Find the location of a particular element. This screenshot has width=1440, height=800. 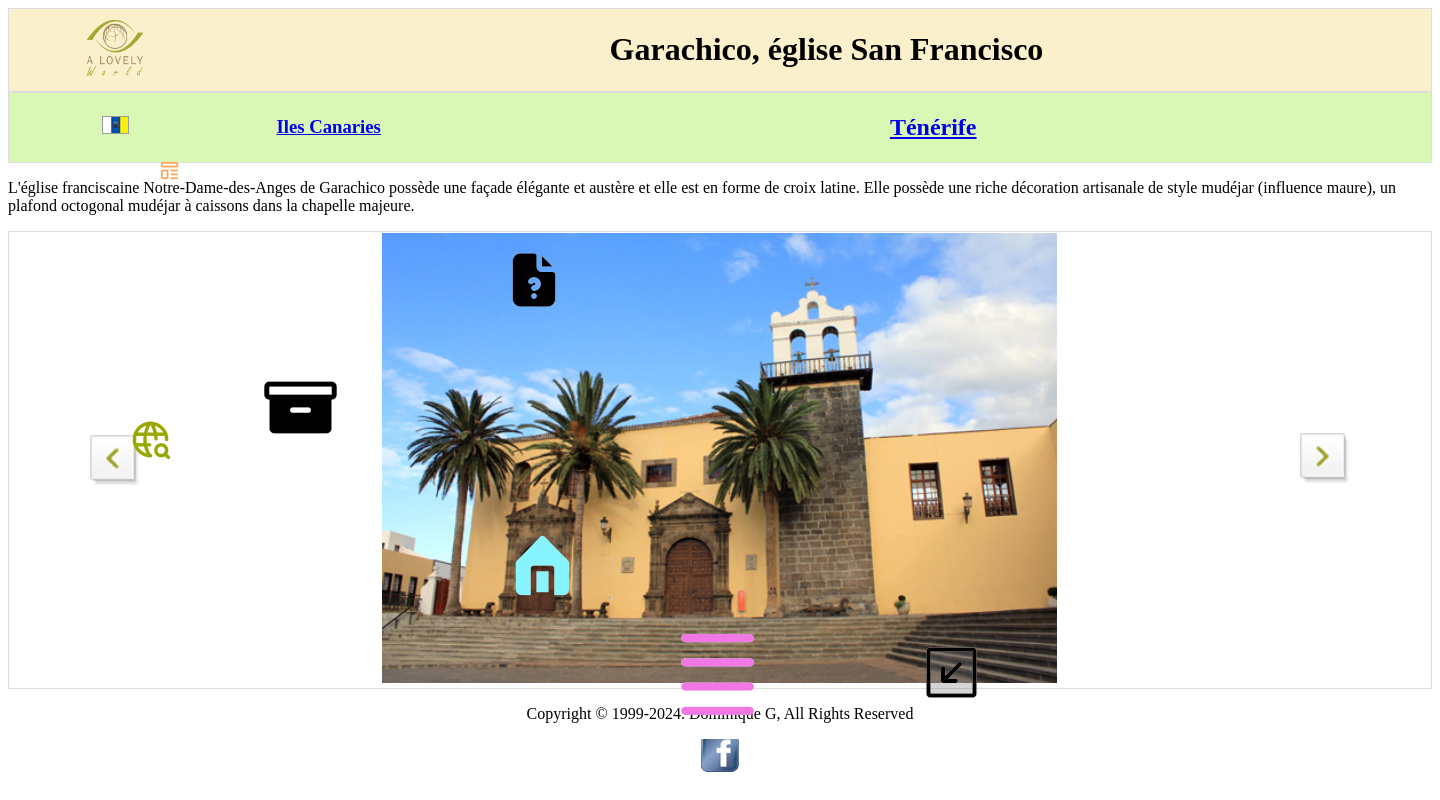

archive this item is located at coordinates (300, 407).